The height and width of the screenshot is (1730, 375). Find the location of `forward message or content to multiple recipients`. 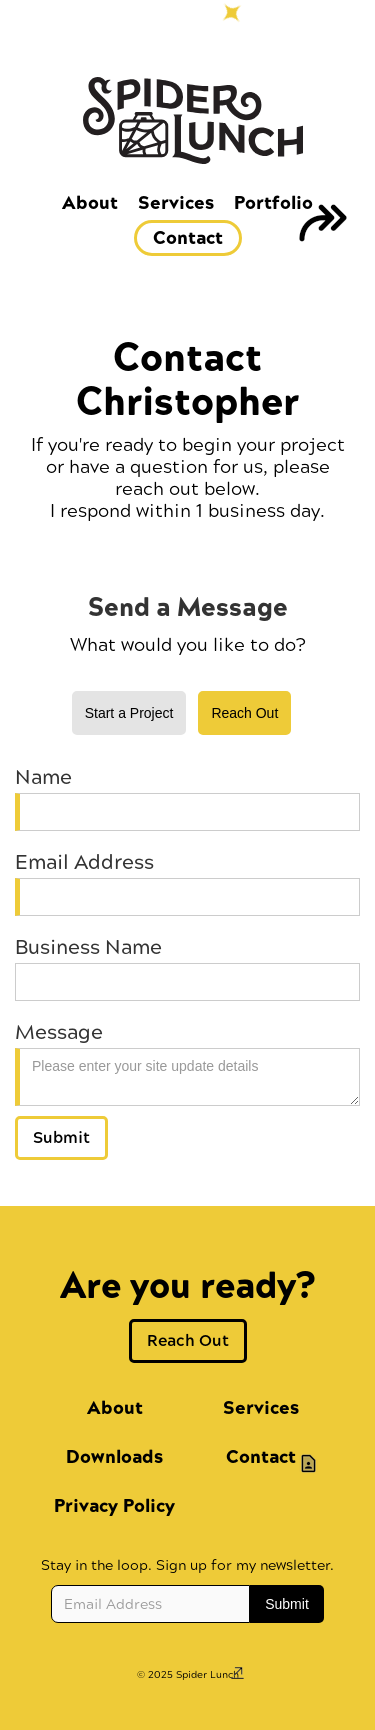

forward message or content to multiple recipients is located at coordinates (323, 223).